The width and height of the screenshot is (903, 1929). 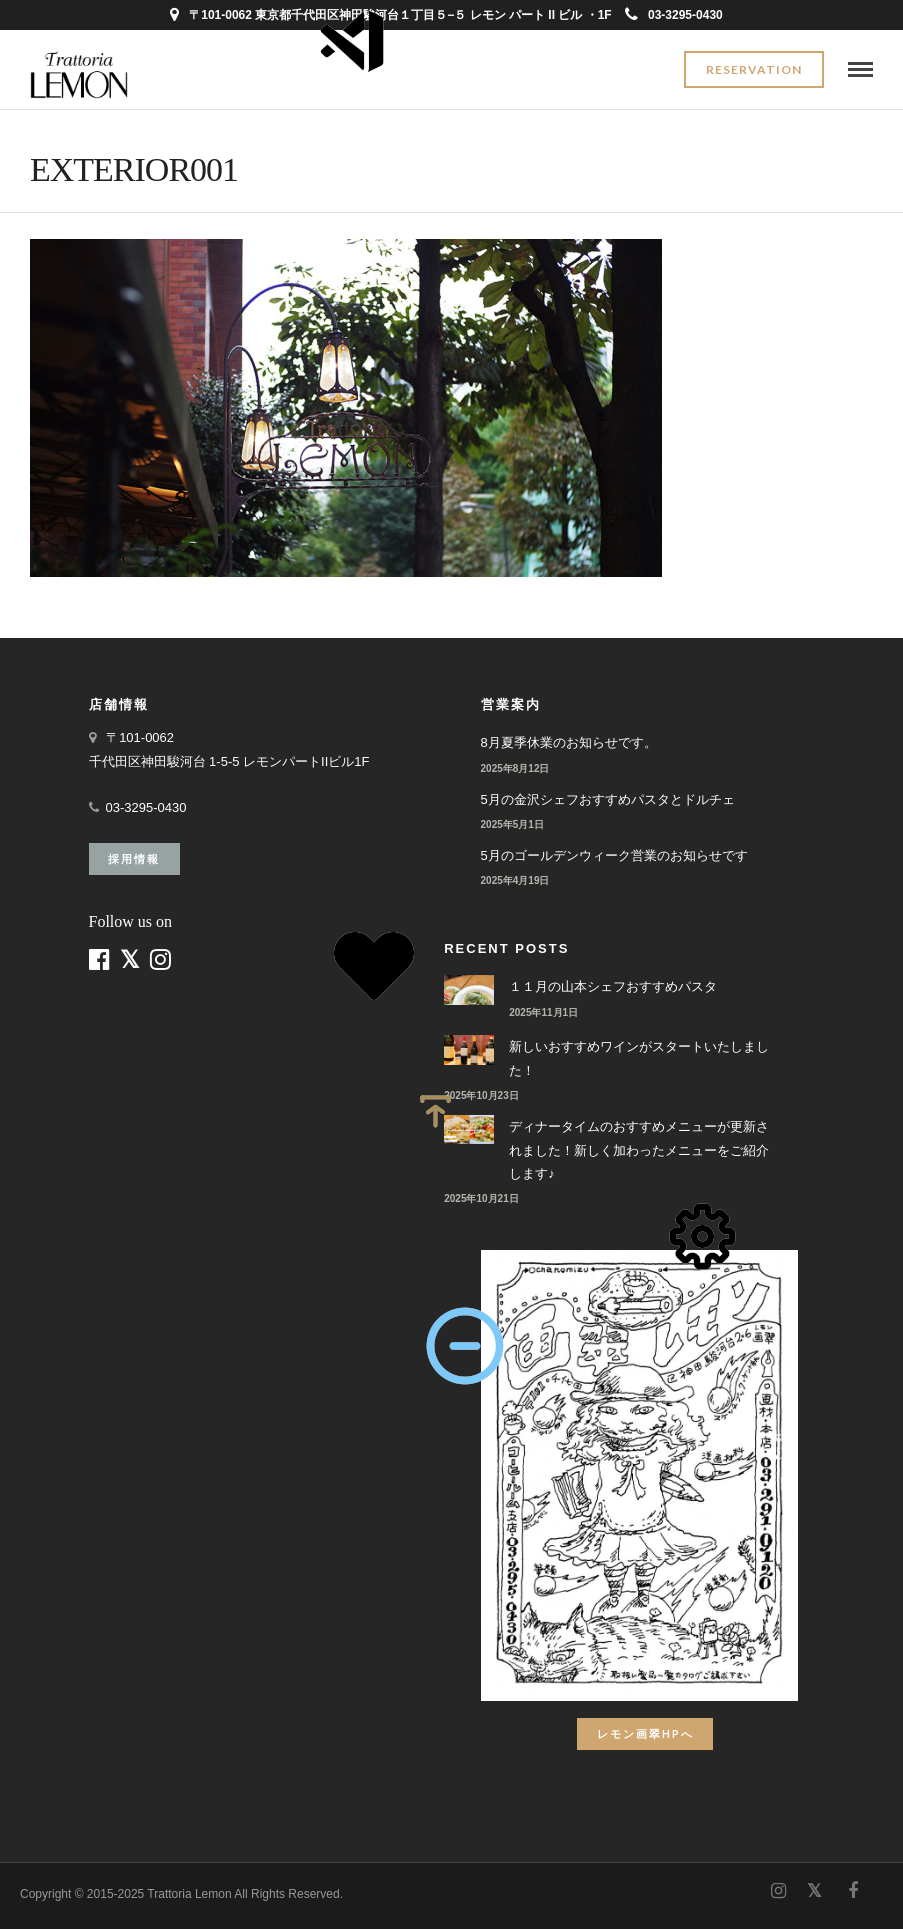 I want to click on open visual studio code insiders, so click(x=354, y=43).